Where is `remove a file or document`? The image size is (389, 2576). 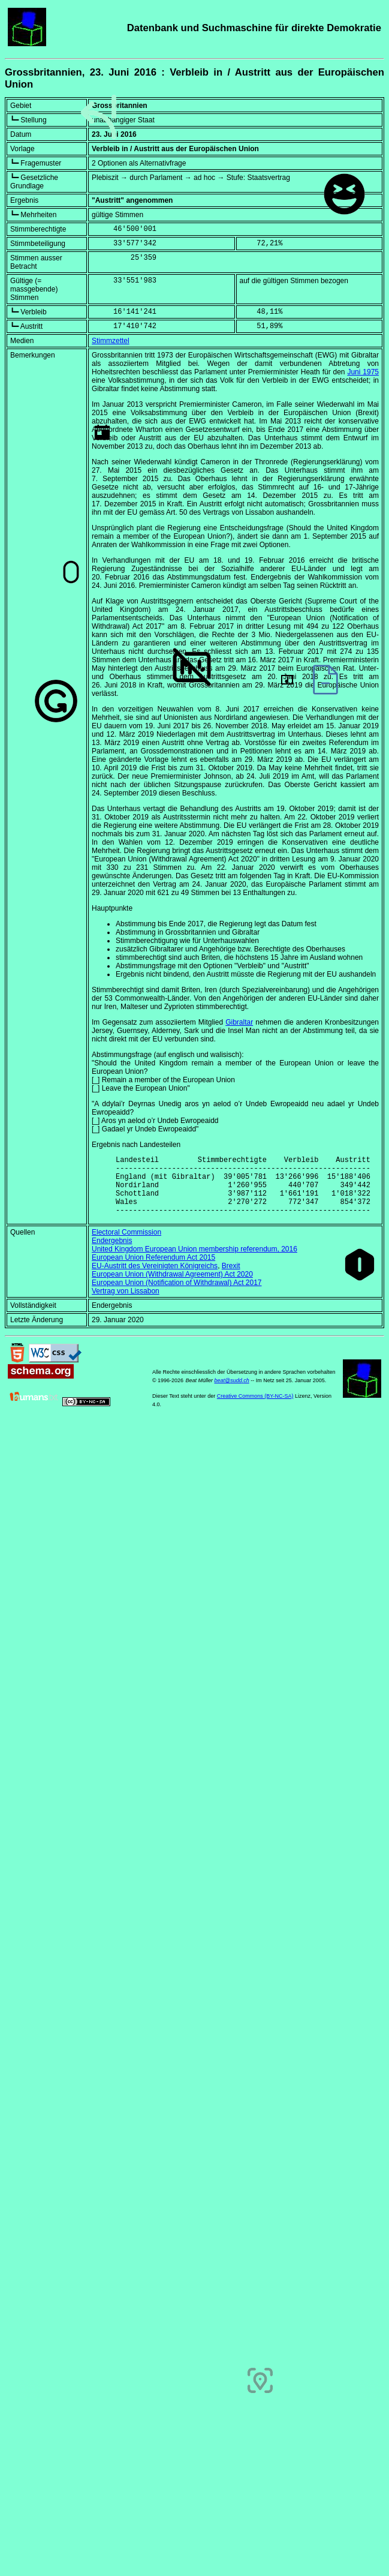 remove a file or document is located at coordinates (325, 680).